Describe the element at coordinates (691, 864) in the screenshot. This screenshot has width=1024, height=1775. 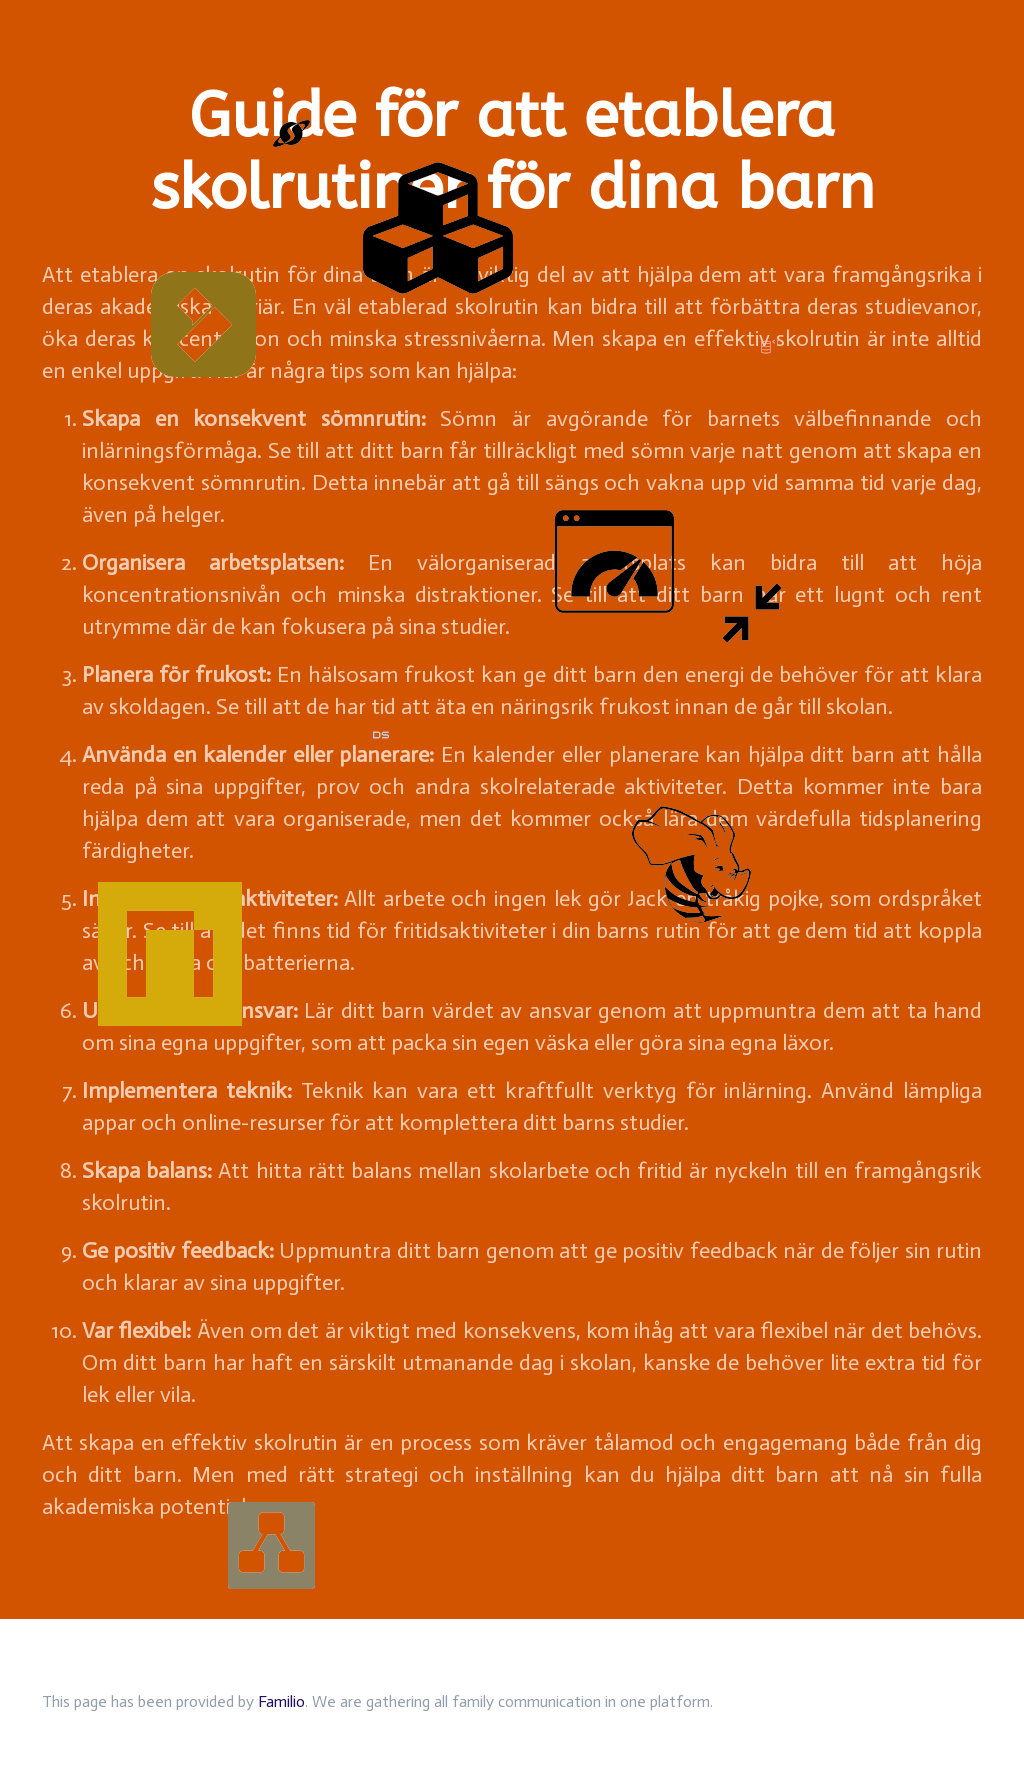
I see `apache hive data warehouse software logo` at that location.